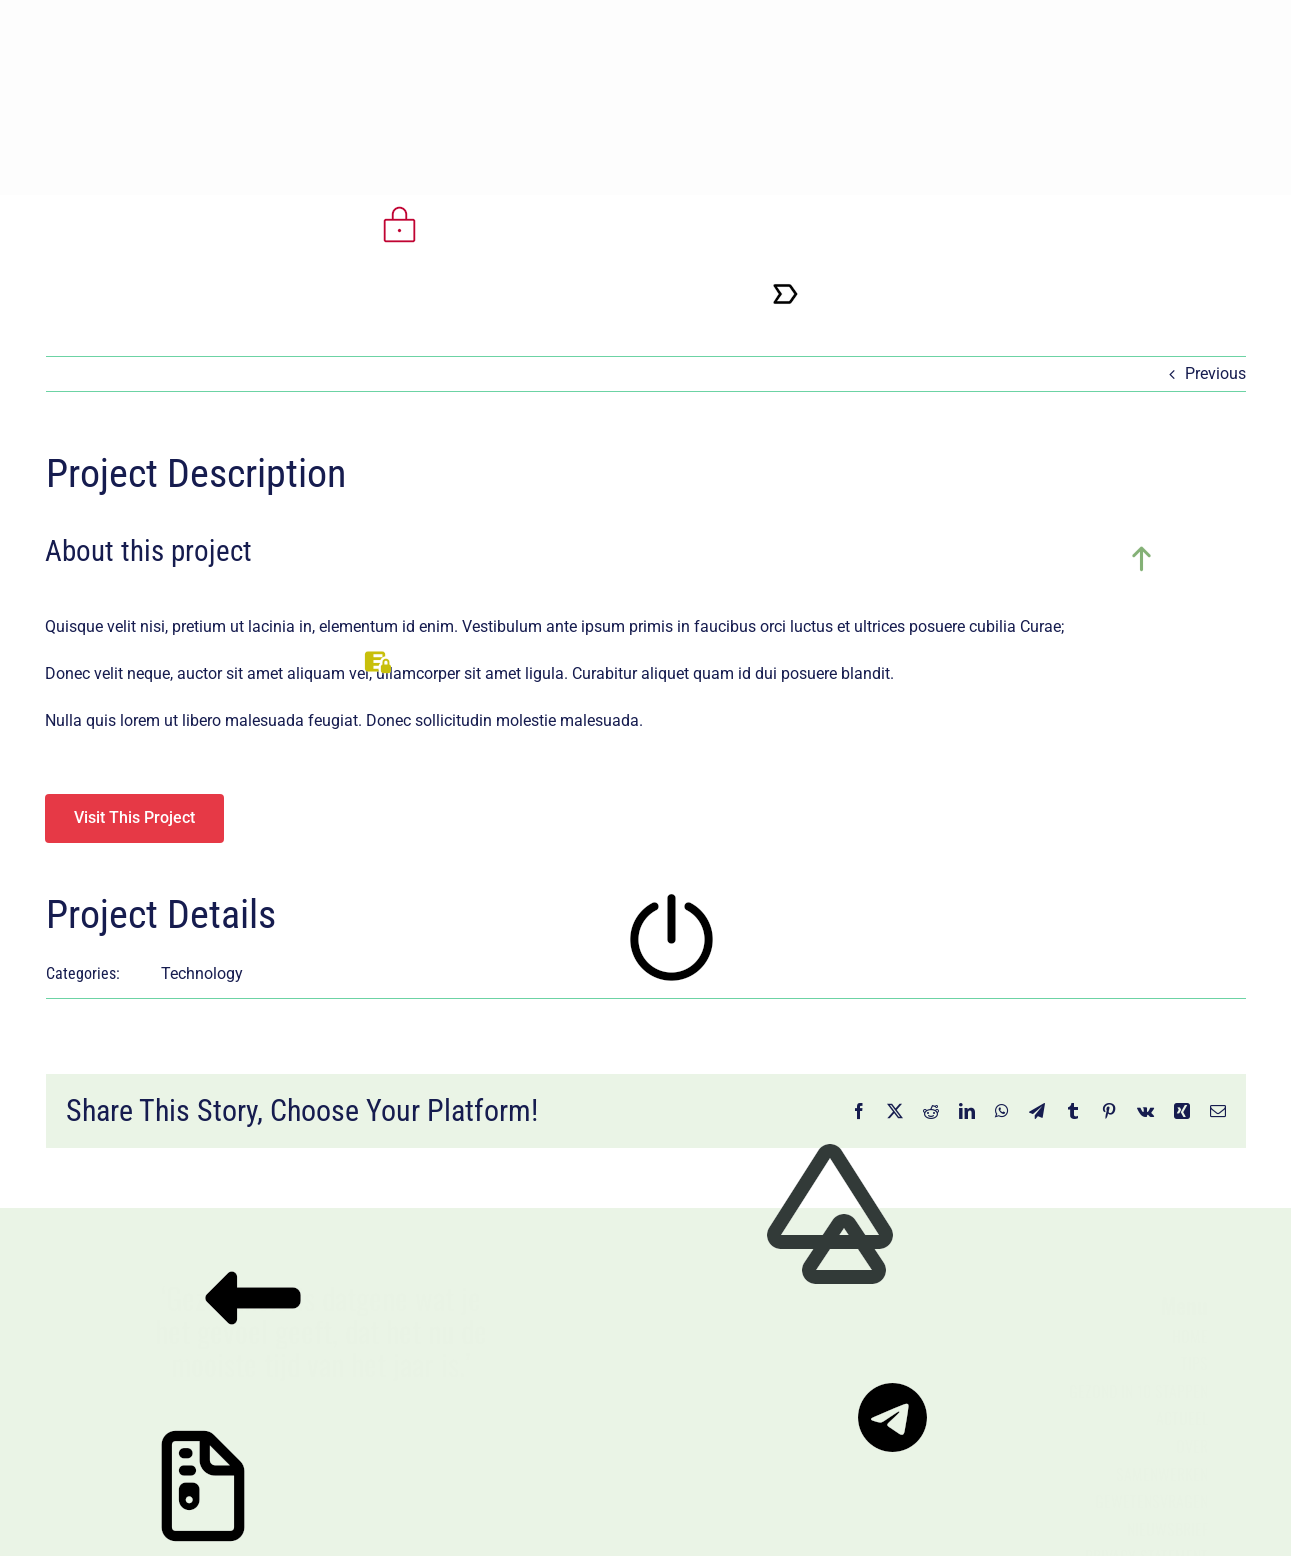 Image resolution: width=1291 pixels, height=1556 pixels. I want to click on go back to the previous screen, so click(253, 1298).